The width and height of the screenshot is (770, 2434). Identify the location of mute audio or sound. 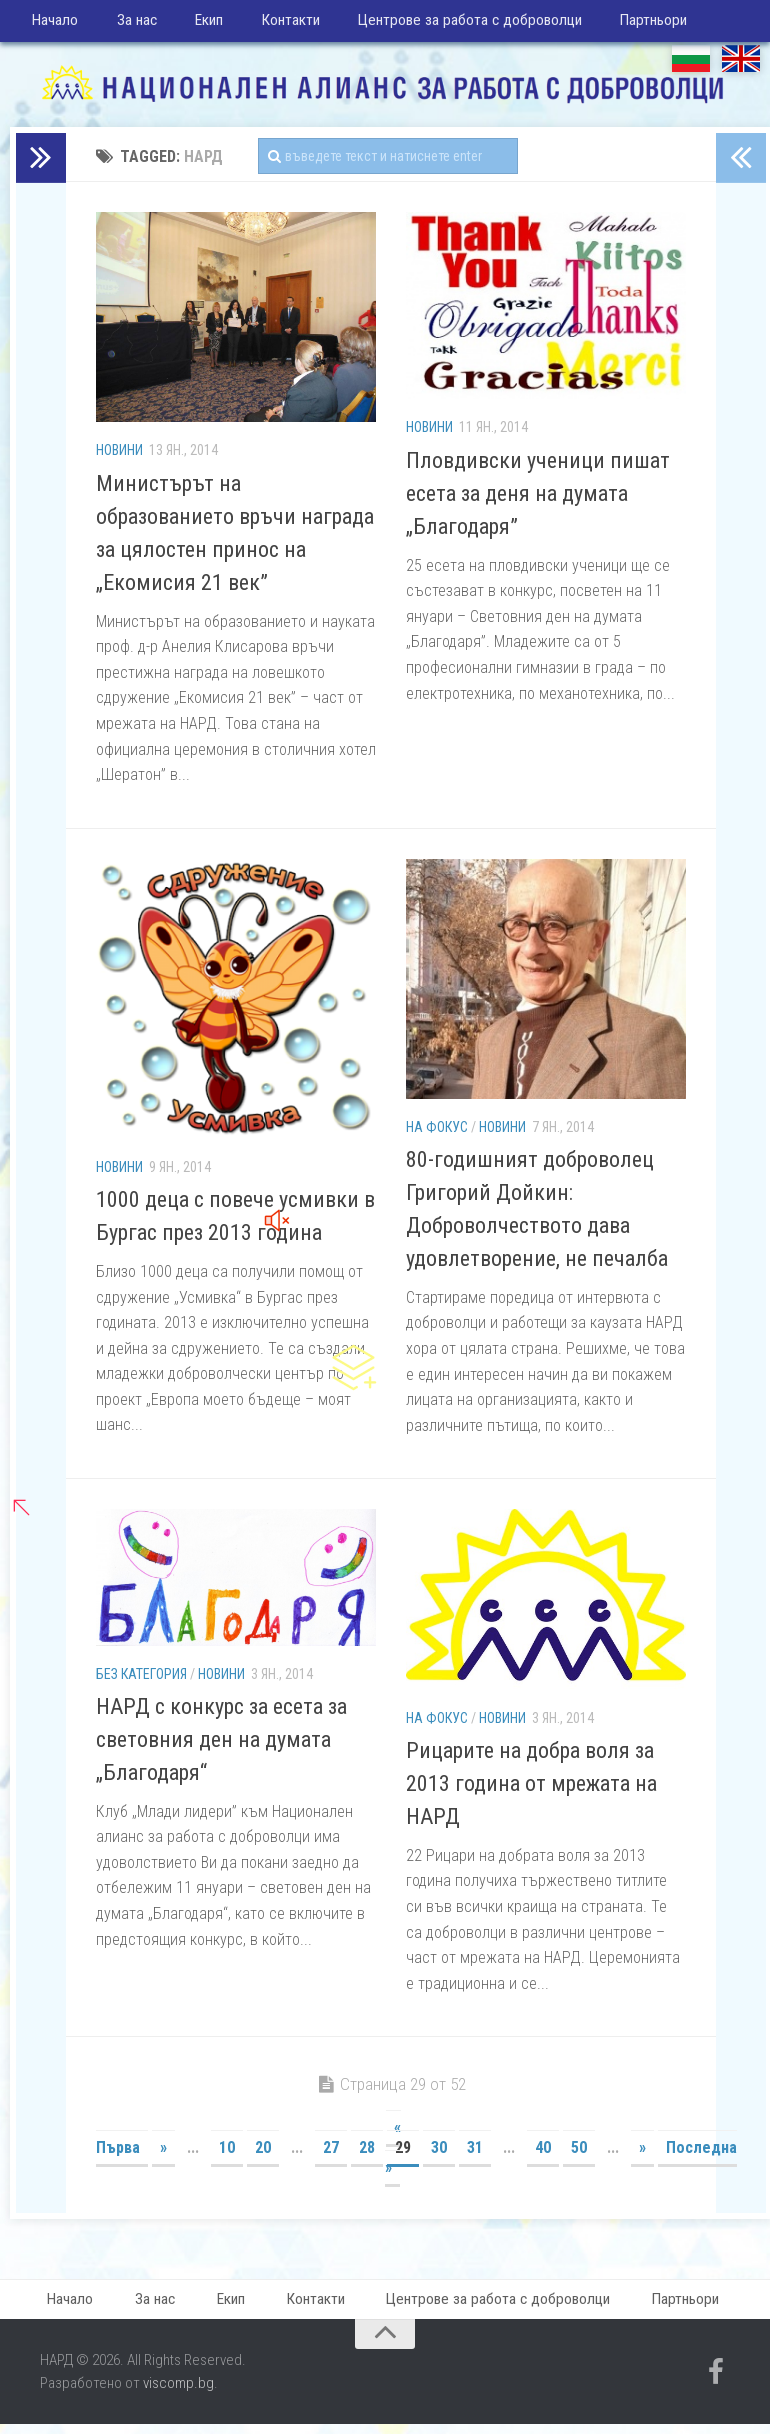
(276, 1220).